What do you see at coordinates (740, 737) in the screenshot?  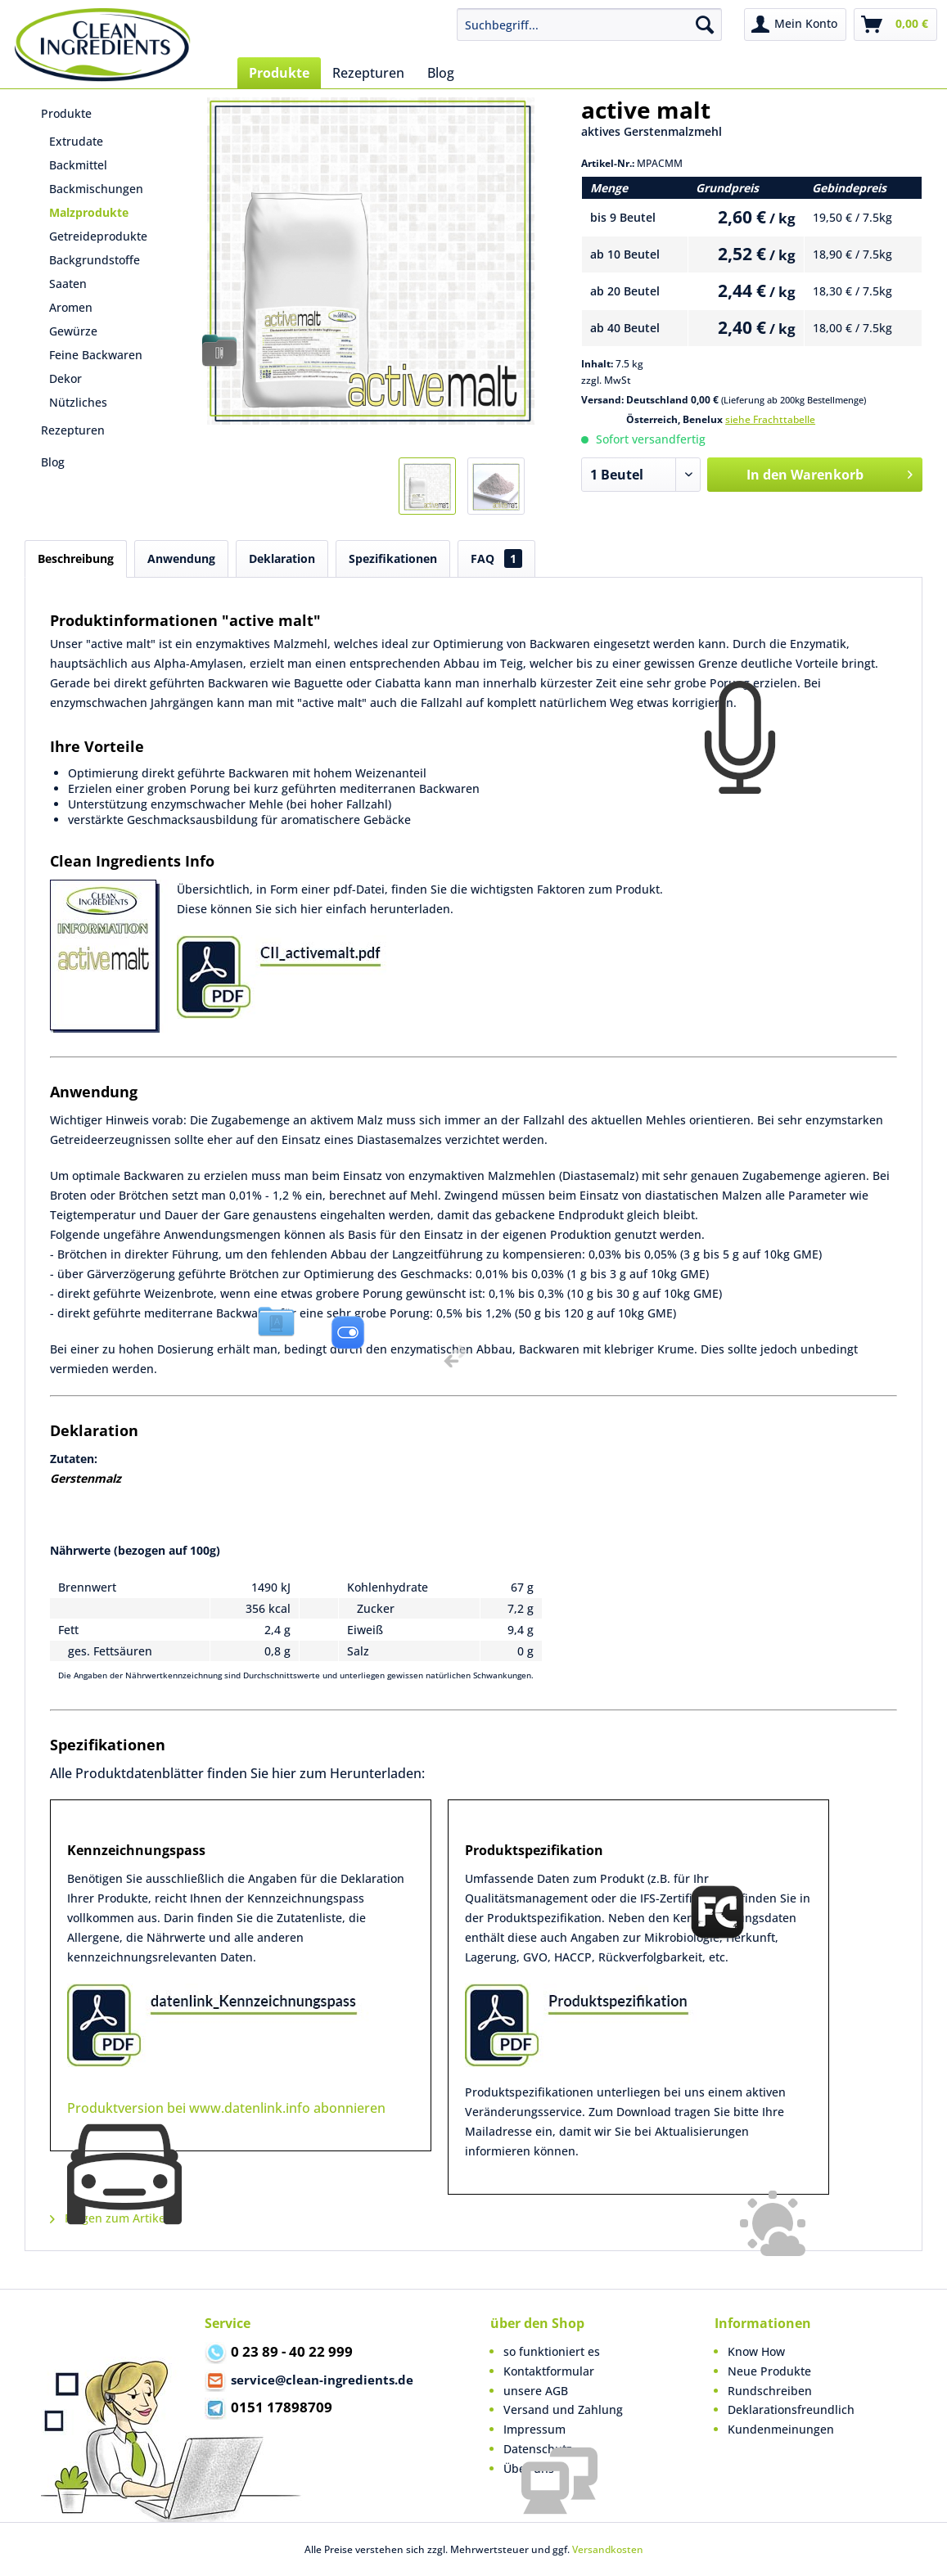 I see `access microphone or audio input settings` at bounding box center [740, 737].